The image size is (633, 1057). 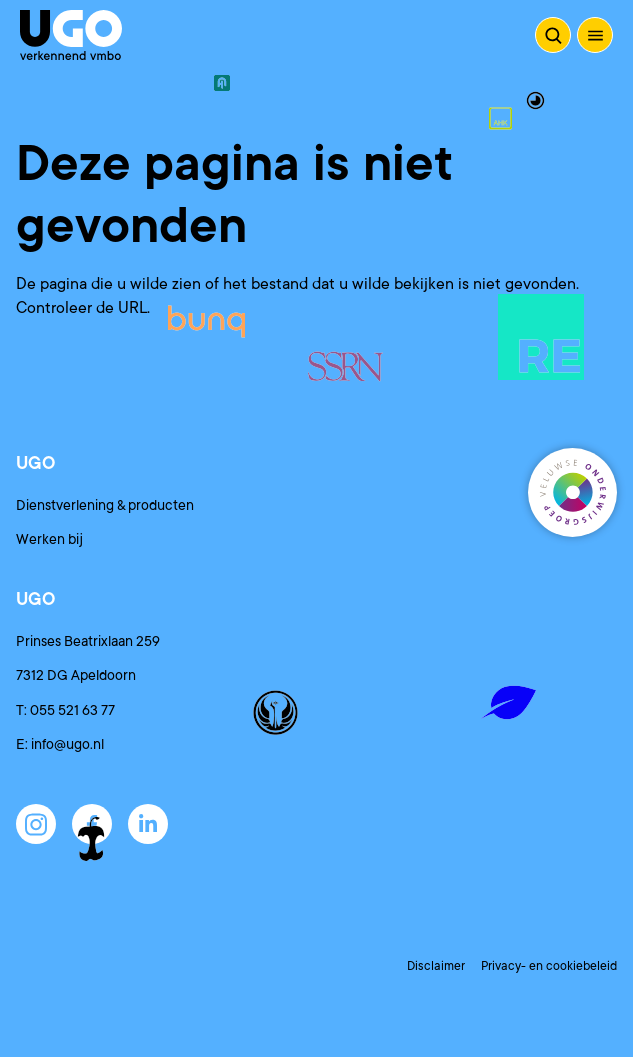 What do you see at coordinates (222, 83) in the screenshot?
I see `open the Haystack app` at bounding box center [222, 83].